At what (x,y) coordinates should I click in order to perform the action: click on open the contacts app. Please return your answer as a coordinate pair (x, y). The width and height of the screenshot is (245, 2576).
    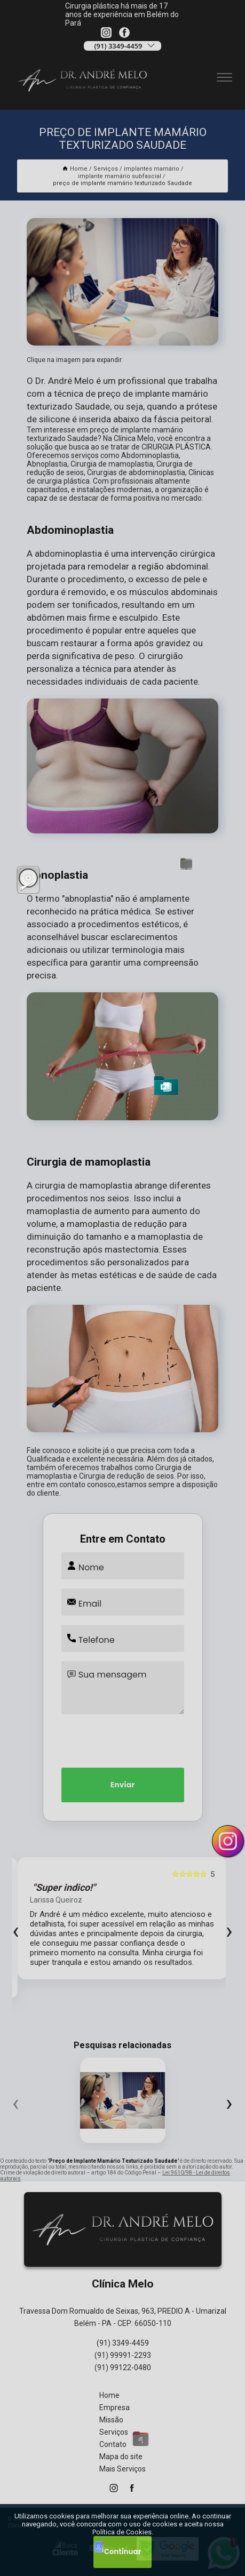
    Looking at the image, I should click on (99, 2547).